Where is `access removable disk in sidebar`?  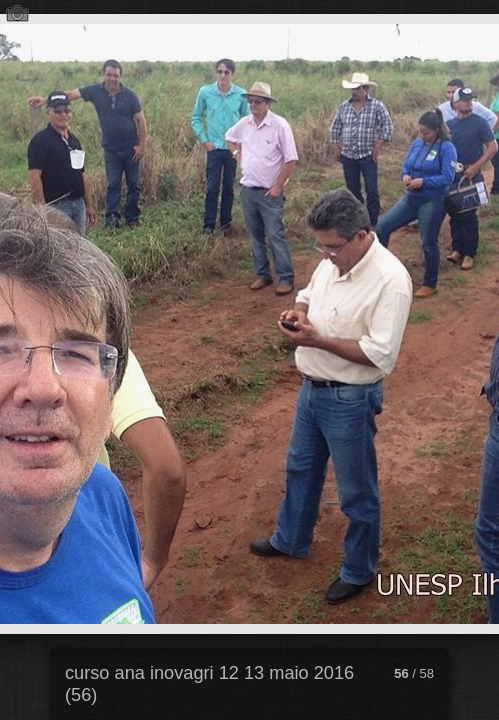
access removable disk in sidebar is located at coordinates (332, 496).